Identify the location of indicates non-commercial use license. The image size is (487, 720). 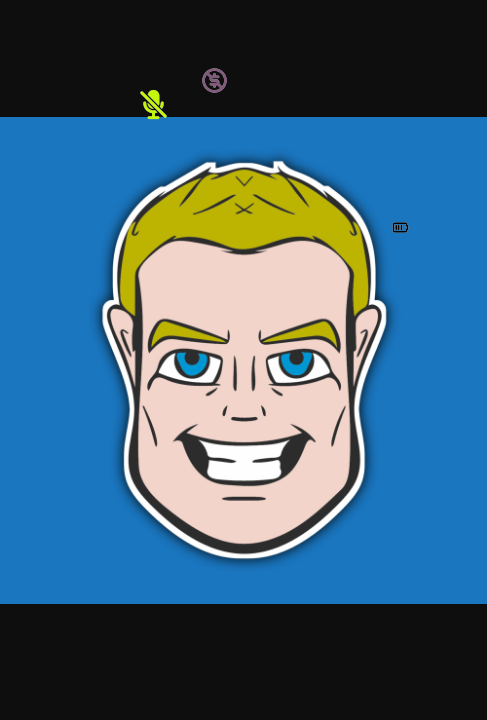
(214, 80).